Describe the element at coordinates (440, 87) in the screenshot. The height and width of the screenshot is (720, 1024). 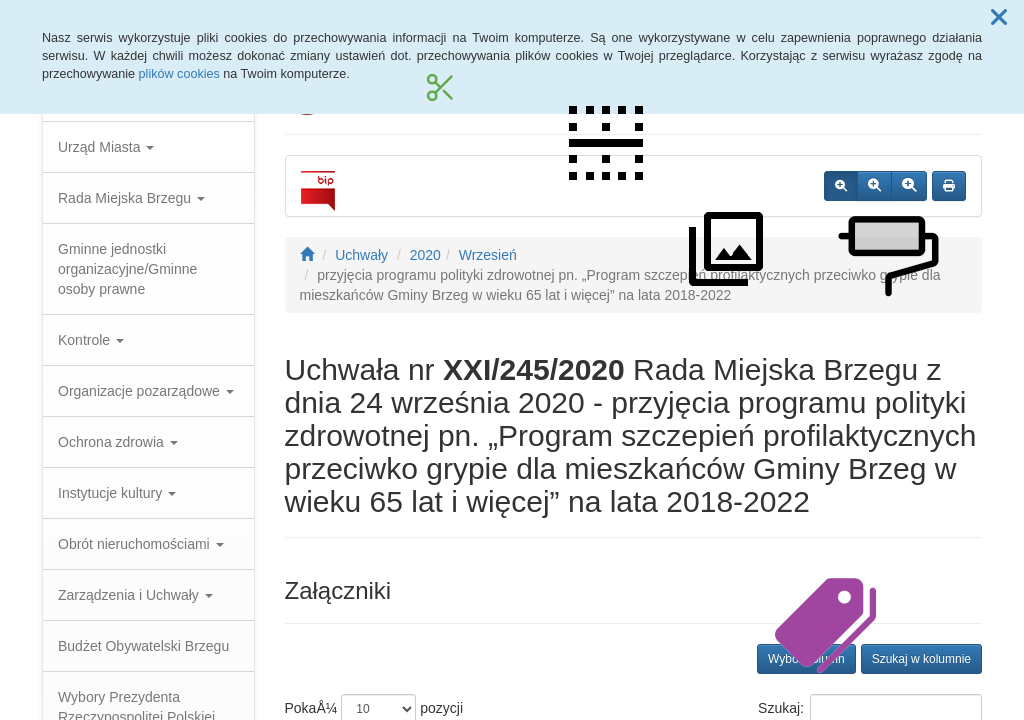
I see `cut selected content` at that location.